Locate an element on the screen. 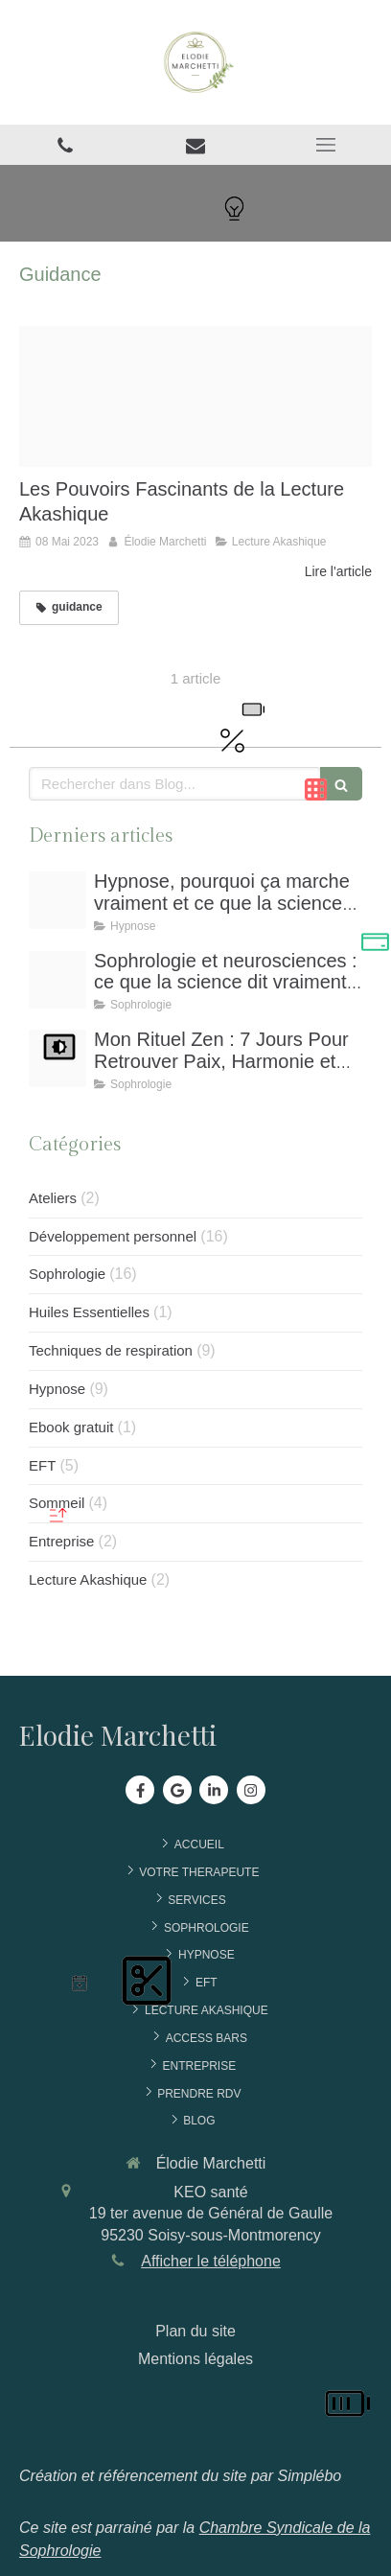 The image size is (391, 2576). adjust display brightness settings is located at coordinates (59, 1047).